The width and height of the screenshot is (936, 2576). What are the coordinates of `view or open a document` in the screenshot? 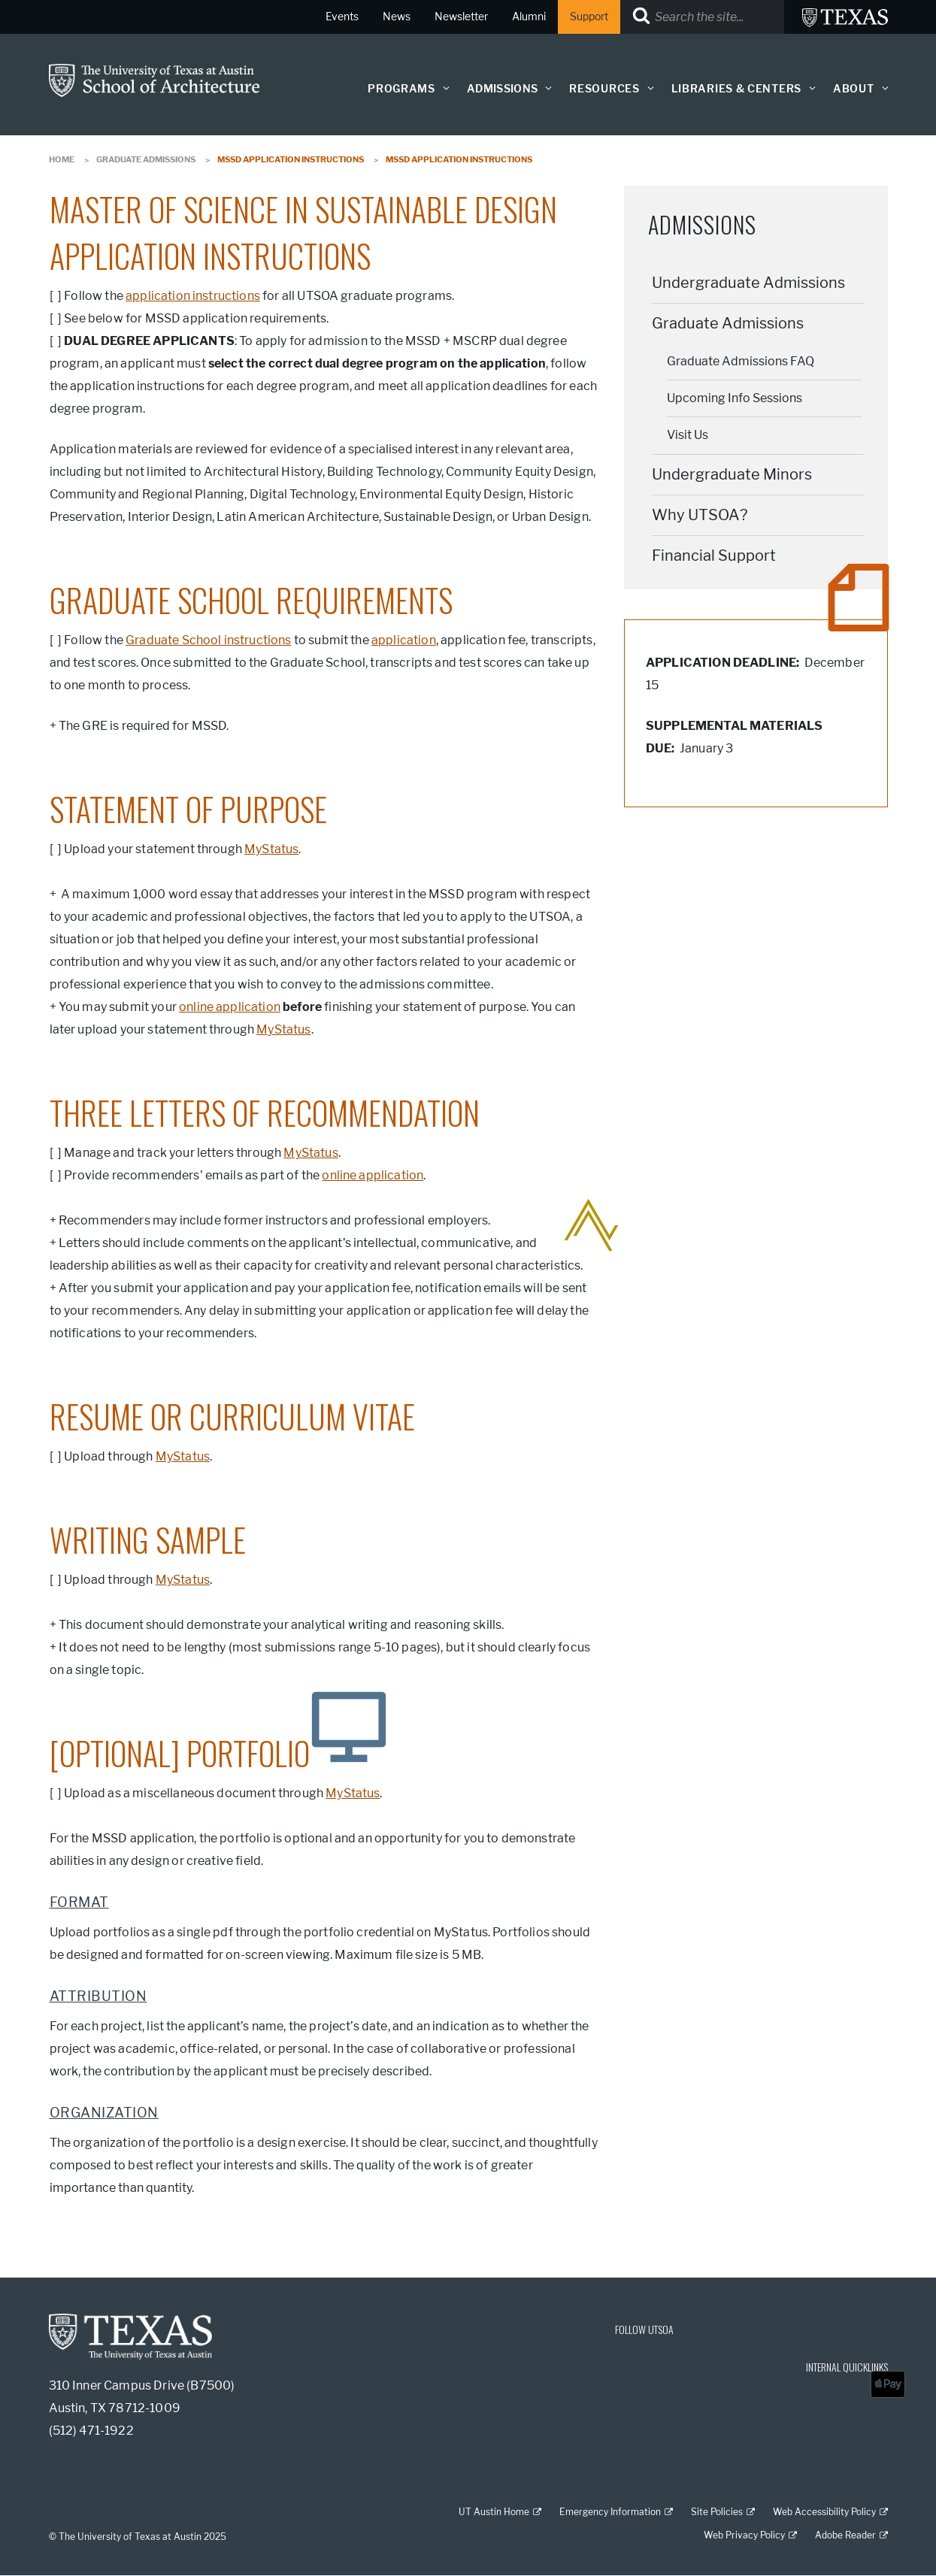 It's located at (859, 598).